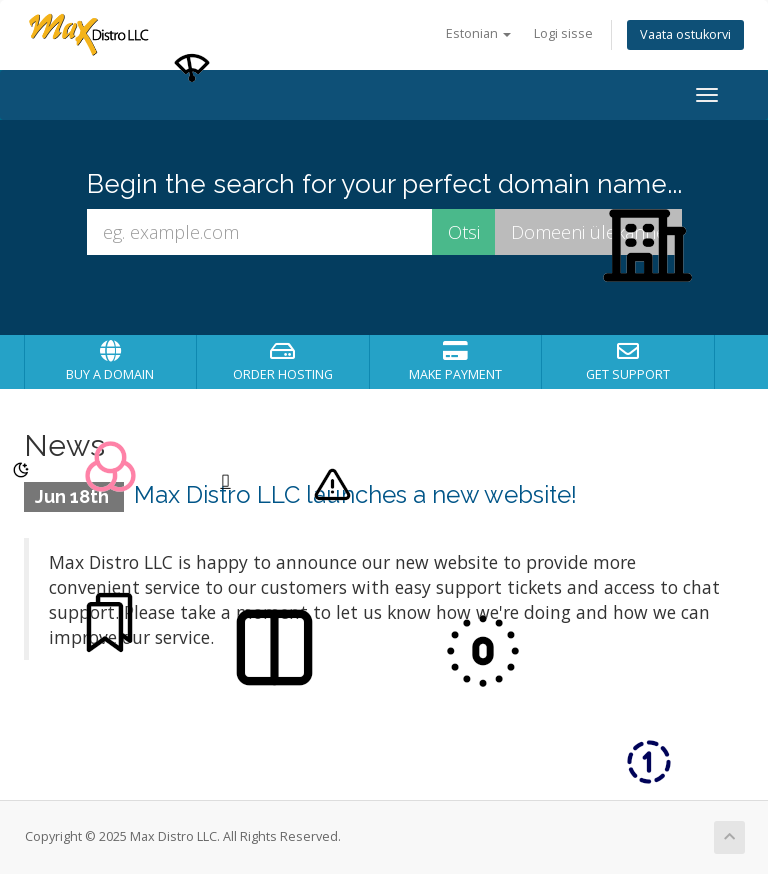 Image resolution: width=768 pixels, height=874 pixels. I want to click on switch to column view layout, so click(274, 647).